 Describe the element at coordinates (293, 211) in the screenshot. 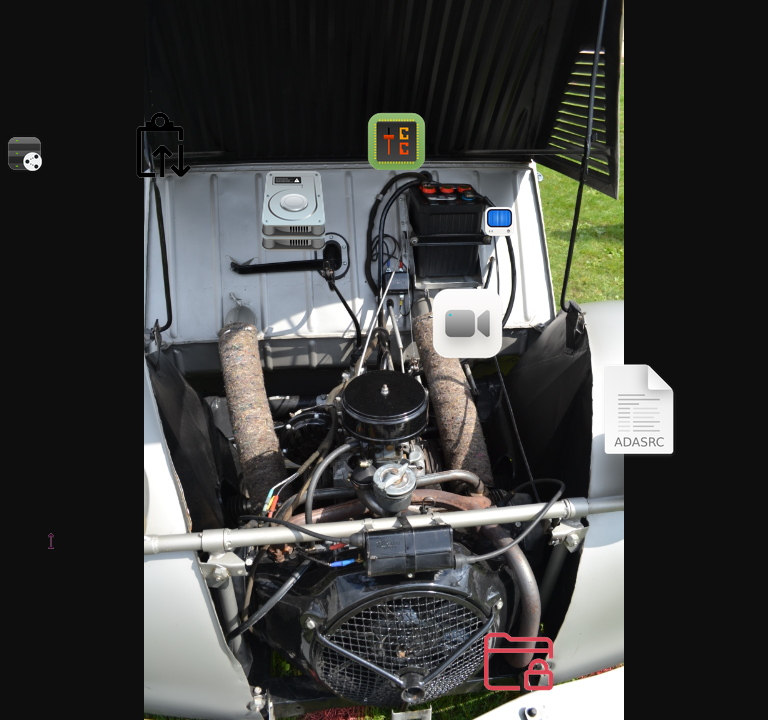

I see `access multiple connected storage drives` at that location.